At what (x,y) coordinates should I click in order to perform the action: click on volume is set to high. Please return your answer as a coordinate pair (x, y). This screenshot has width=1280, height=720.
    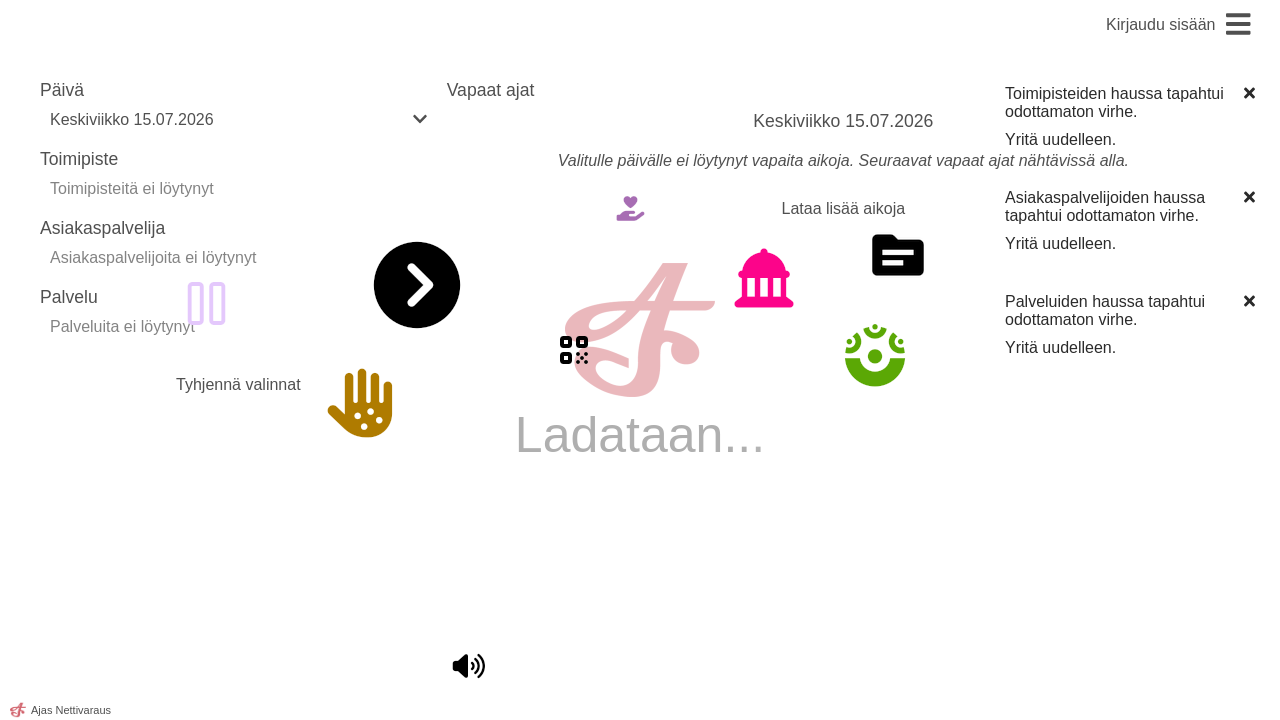
    Looking at the image, I should click on (468, 666).